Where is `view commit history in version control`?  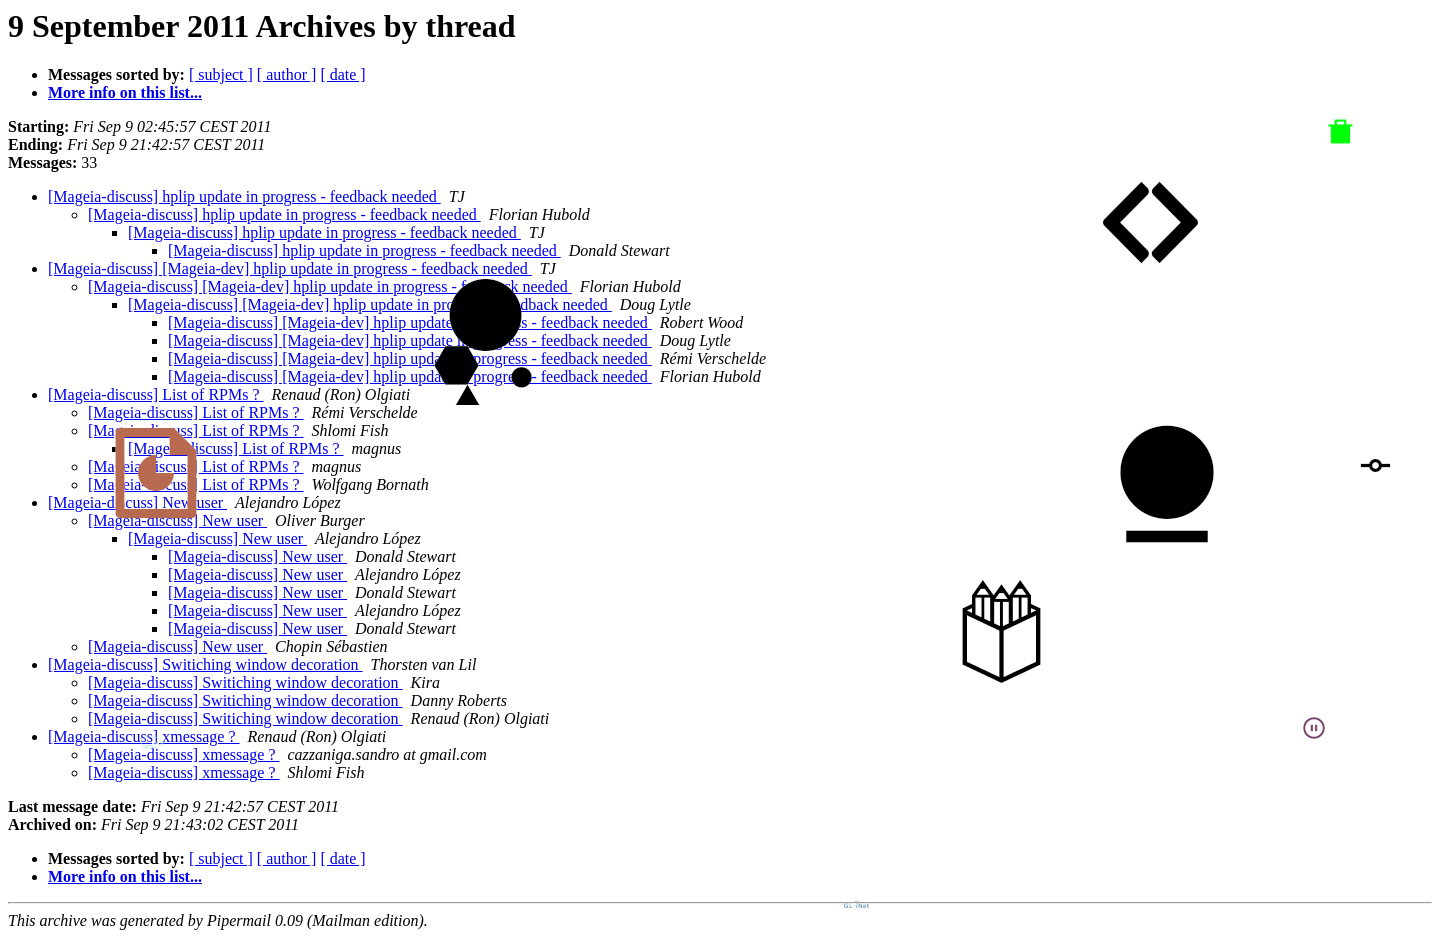 view commit history in version control is located at coordinates (1375, 465).